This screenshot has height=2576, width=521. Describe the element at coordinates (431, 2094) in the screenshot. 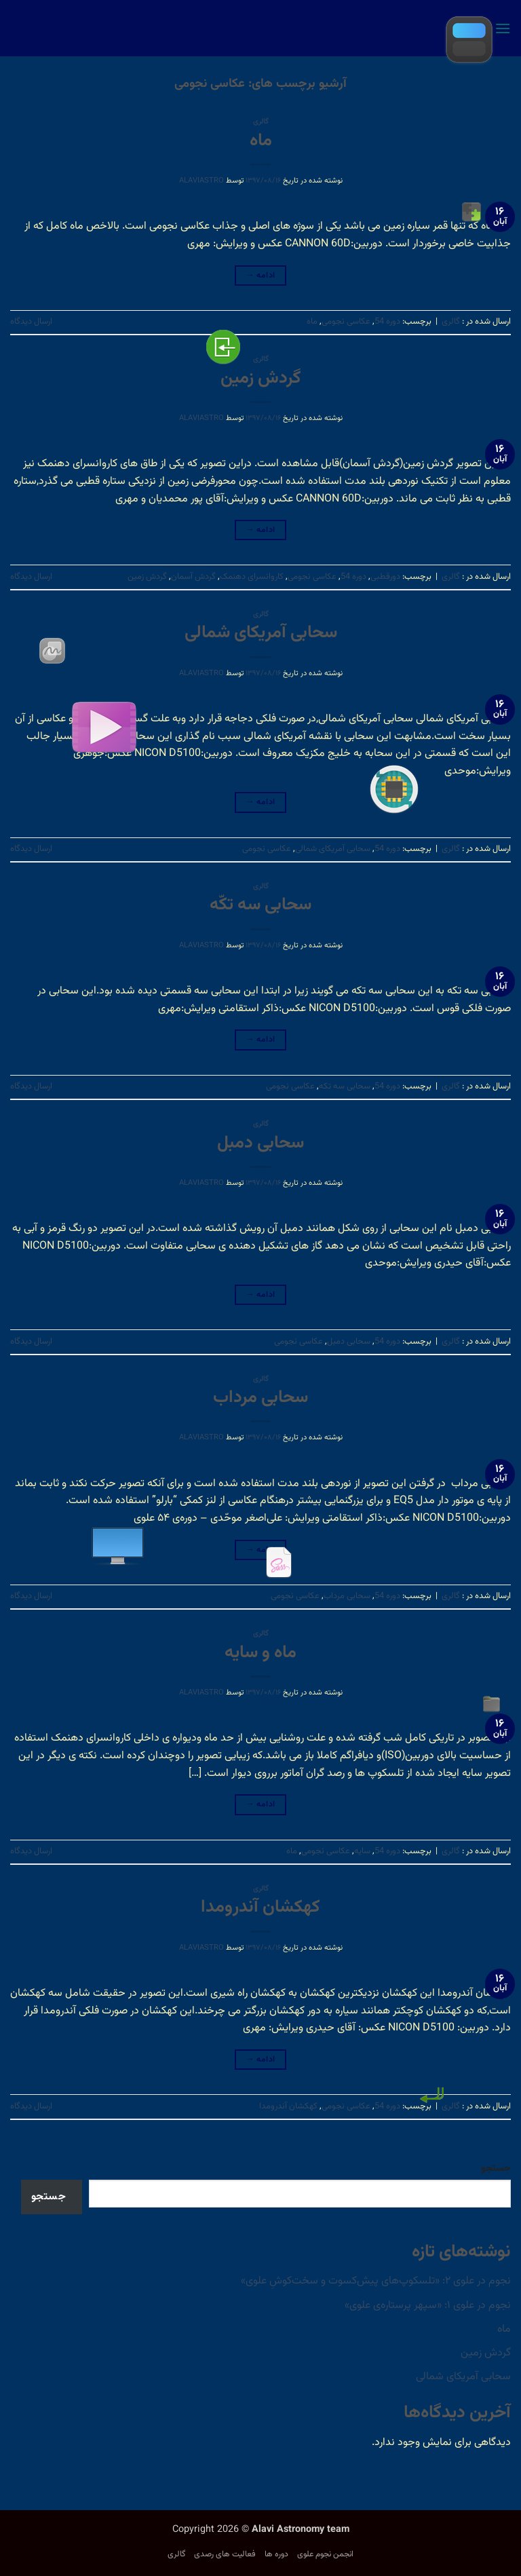

I see `reply to all recipients of an email` at that location.